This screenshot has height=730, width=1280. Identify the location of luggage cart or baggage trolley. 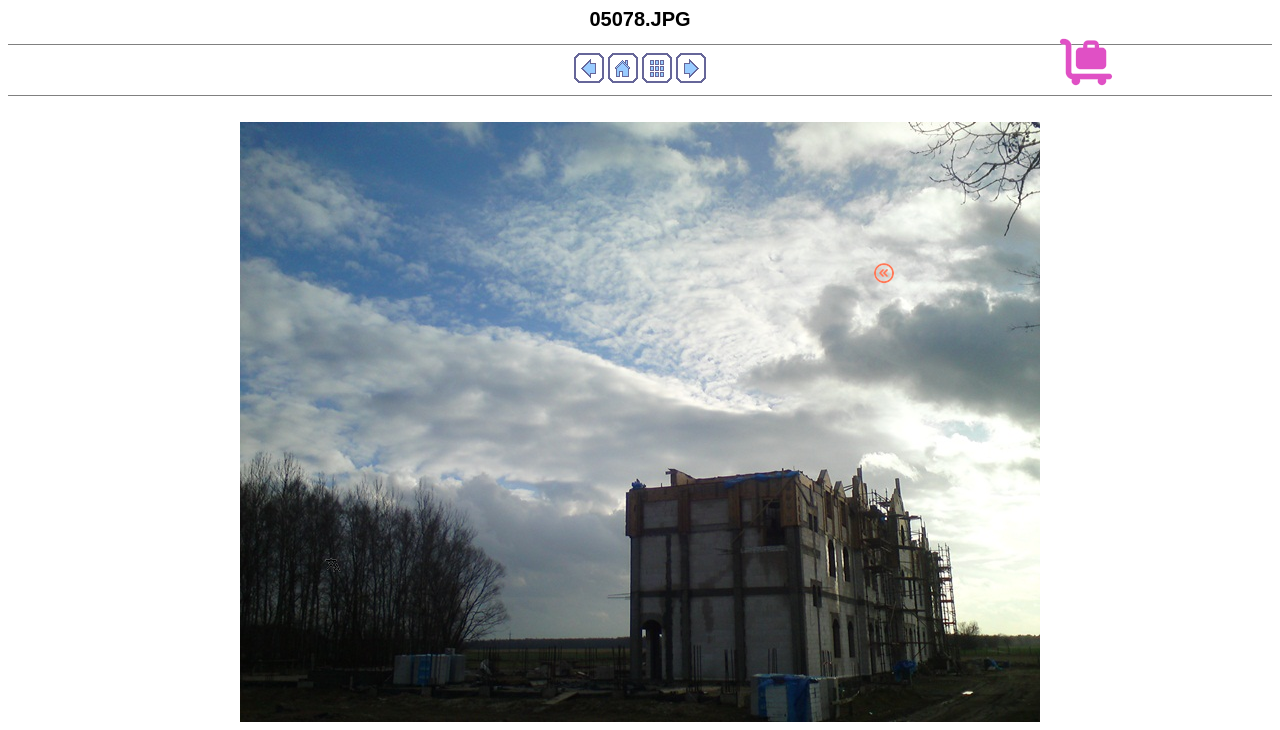
(1086, 62).